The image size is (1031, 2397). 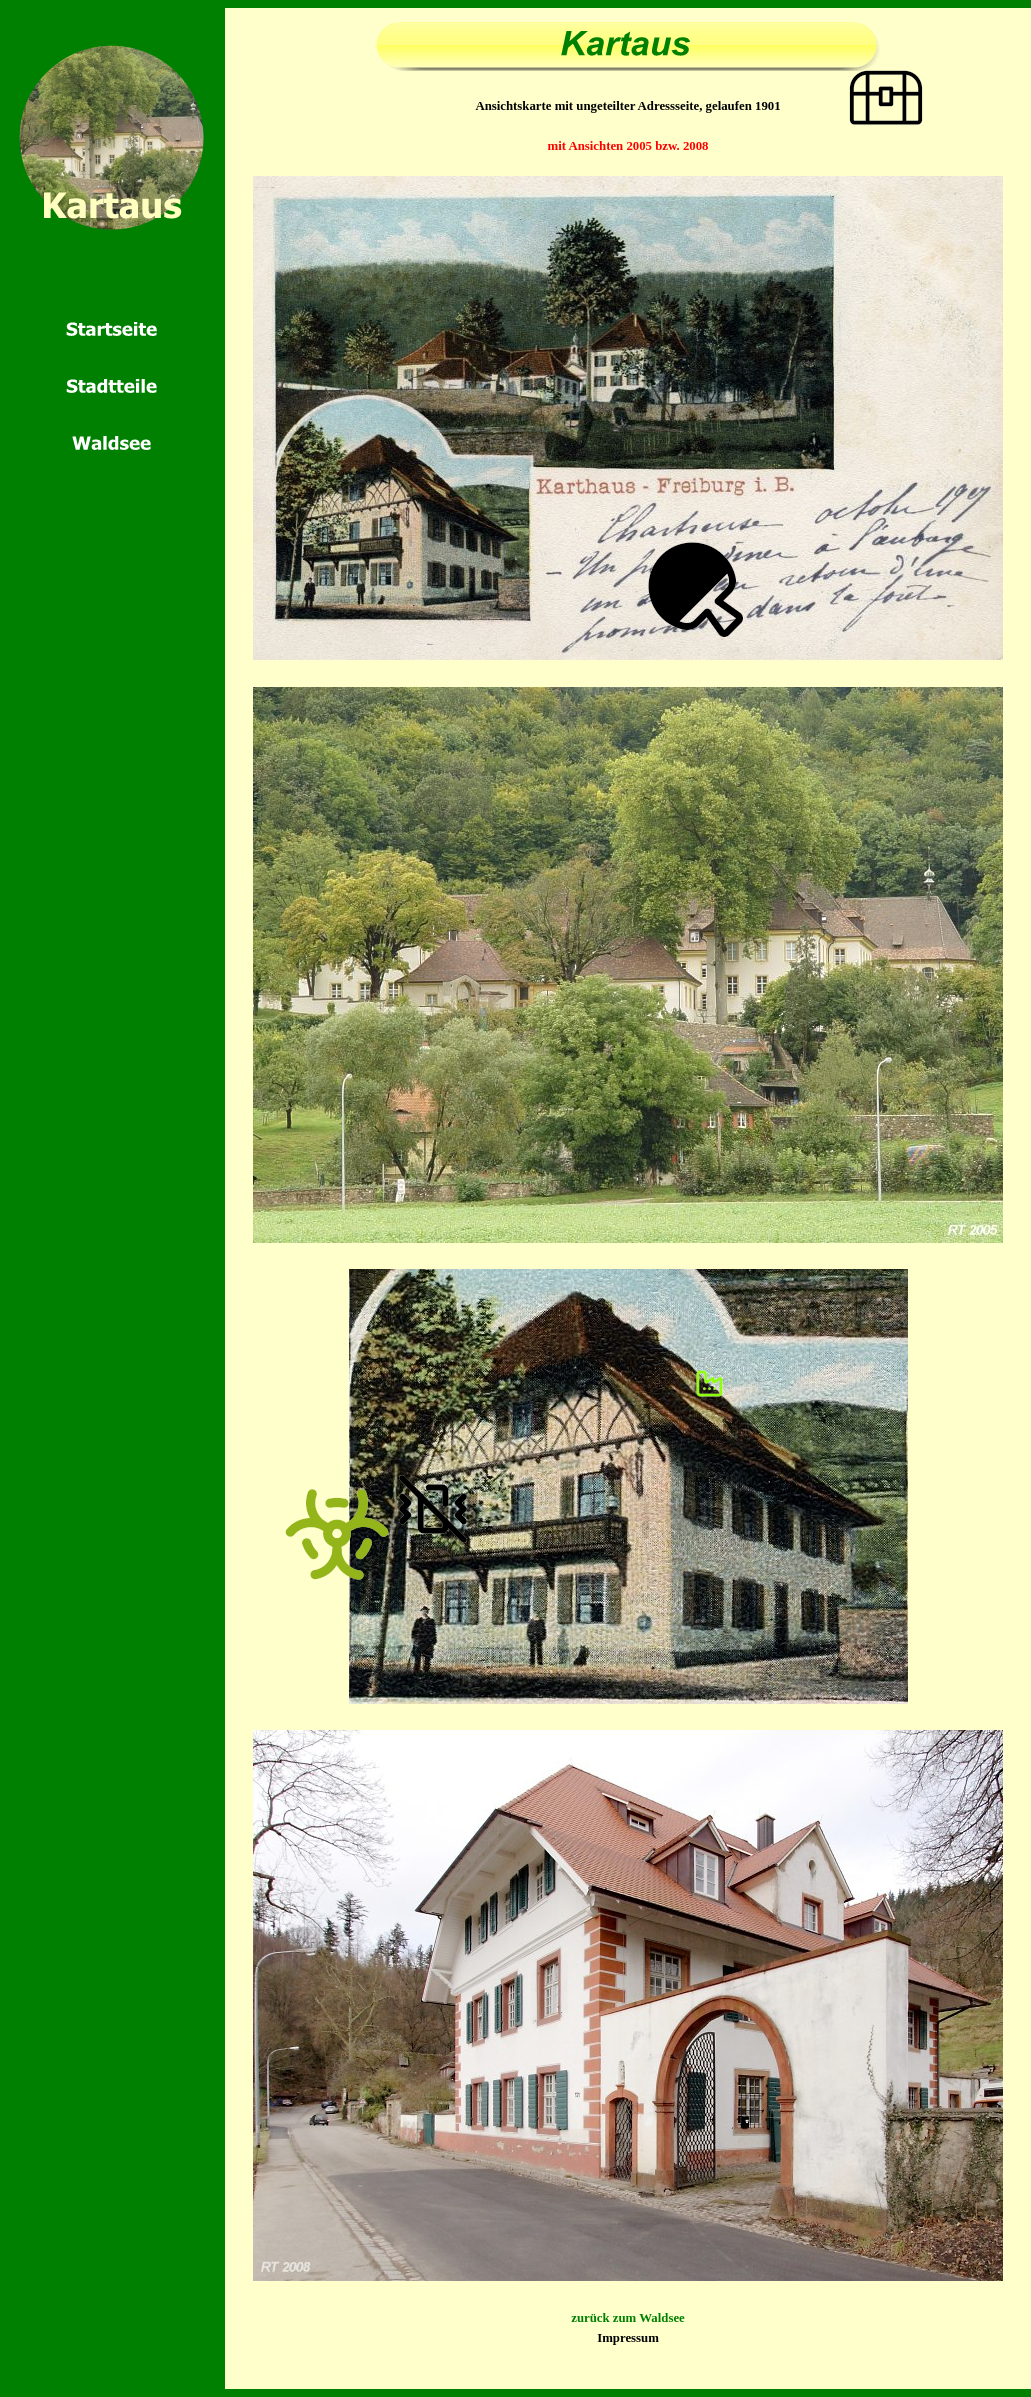 I want to click on view manufacturing or production settings, so click(x=709, y=1383).